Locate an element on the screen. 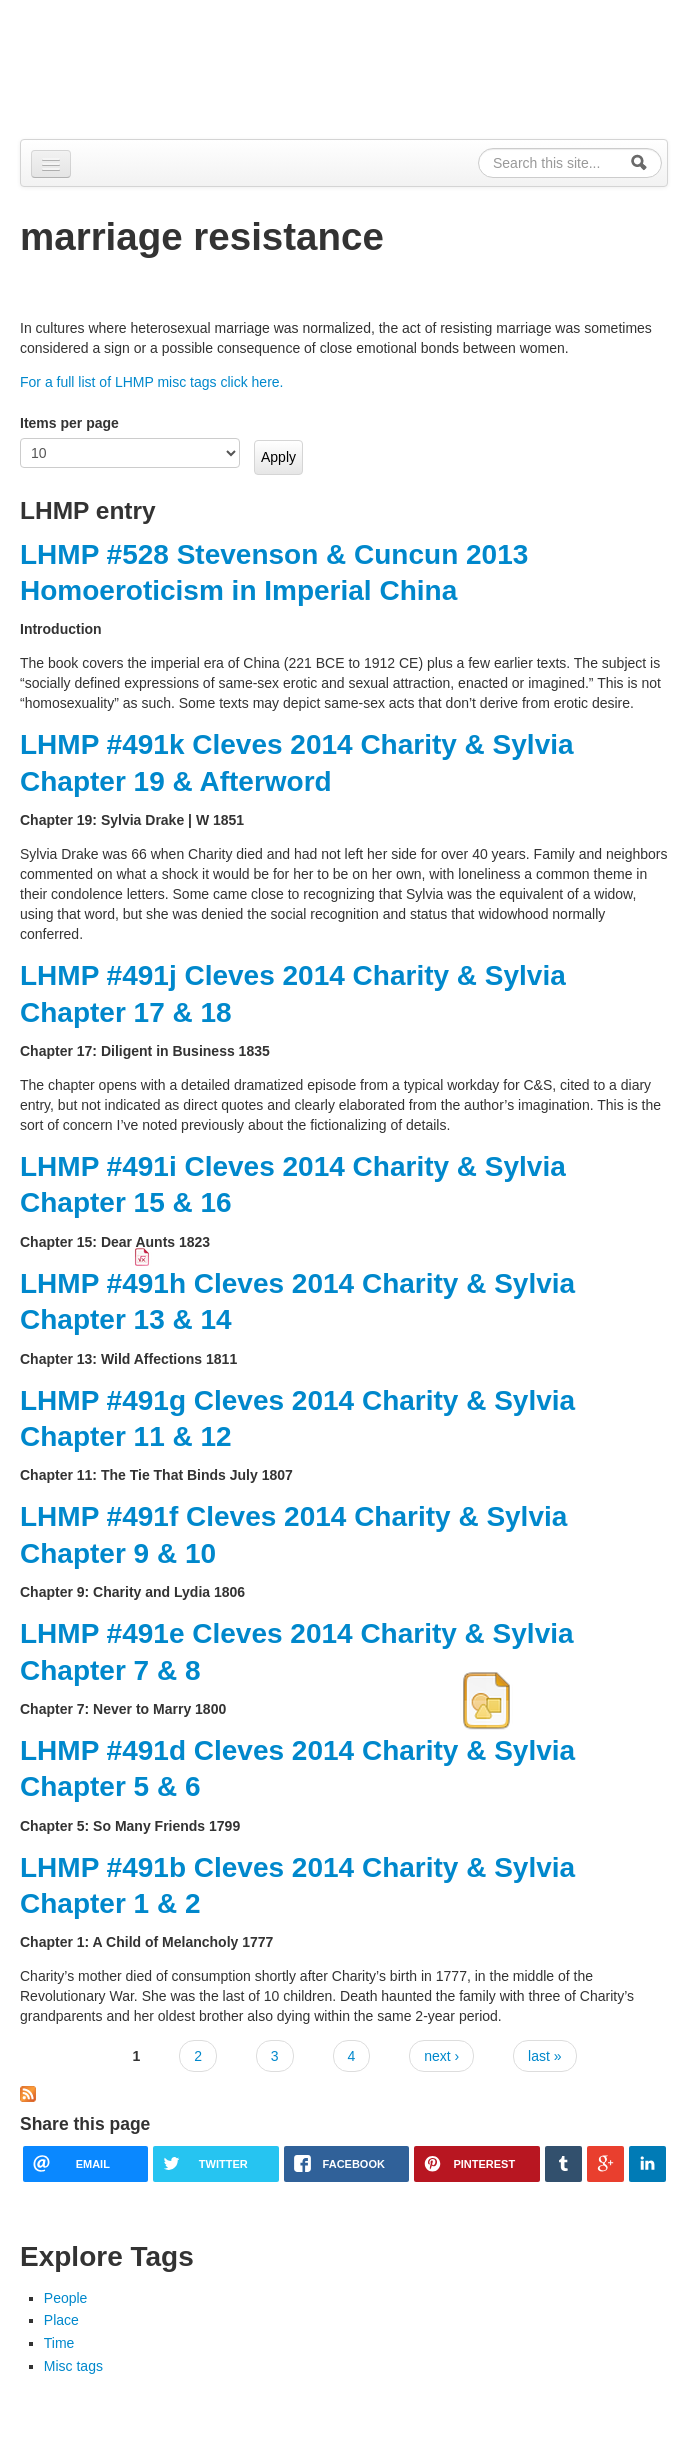  a libreoffice math formula document file is located at coordinates (142, 1257).